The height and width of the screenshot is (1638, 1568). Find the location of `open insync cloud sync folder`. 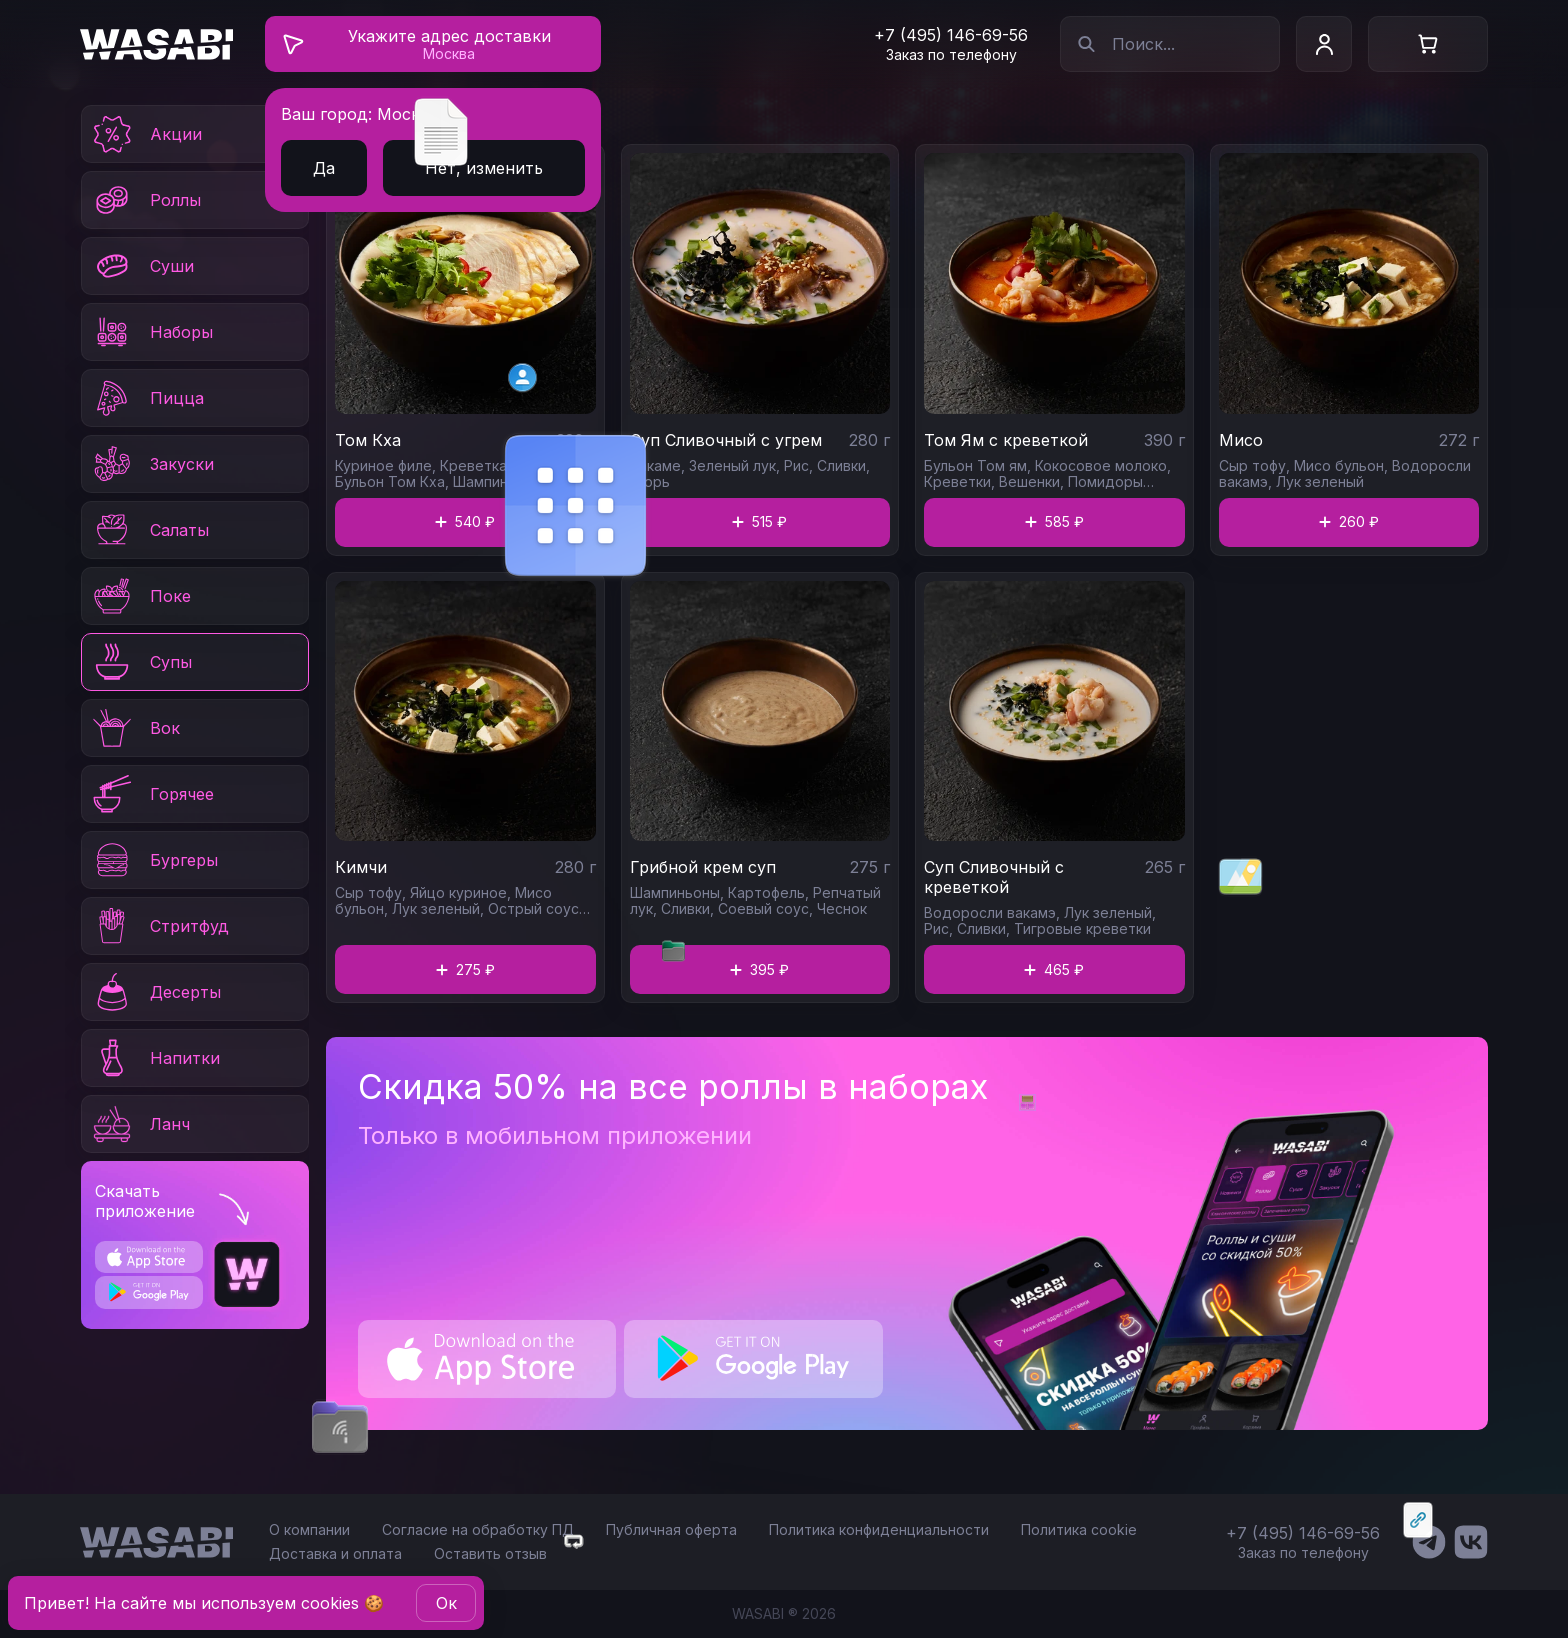

open insync cloud sync folder is located at coordinates (340, 1427).